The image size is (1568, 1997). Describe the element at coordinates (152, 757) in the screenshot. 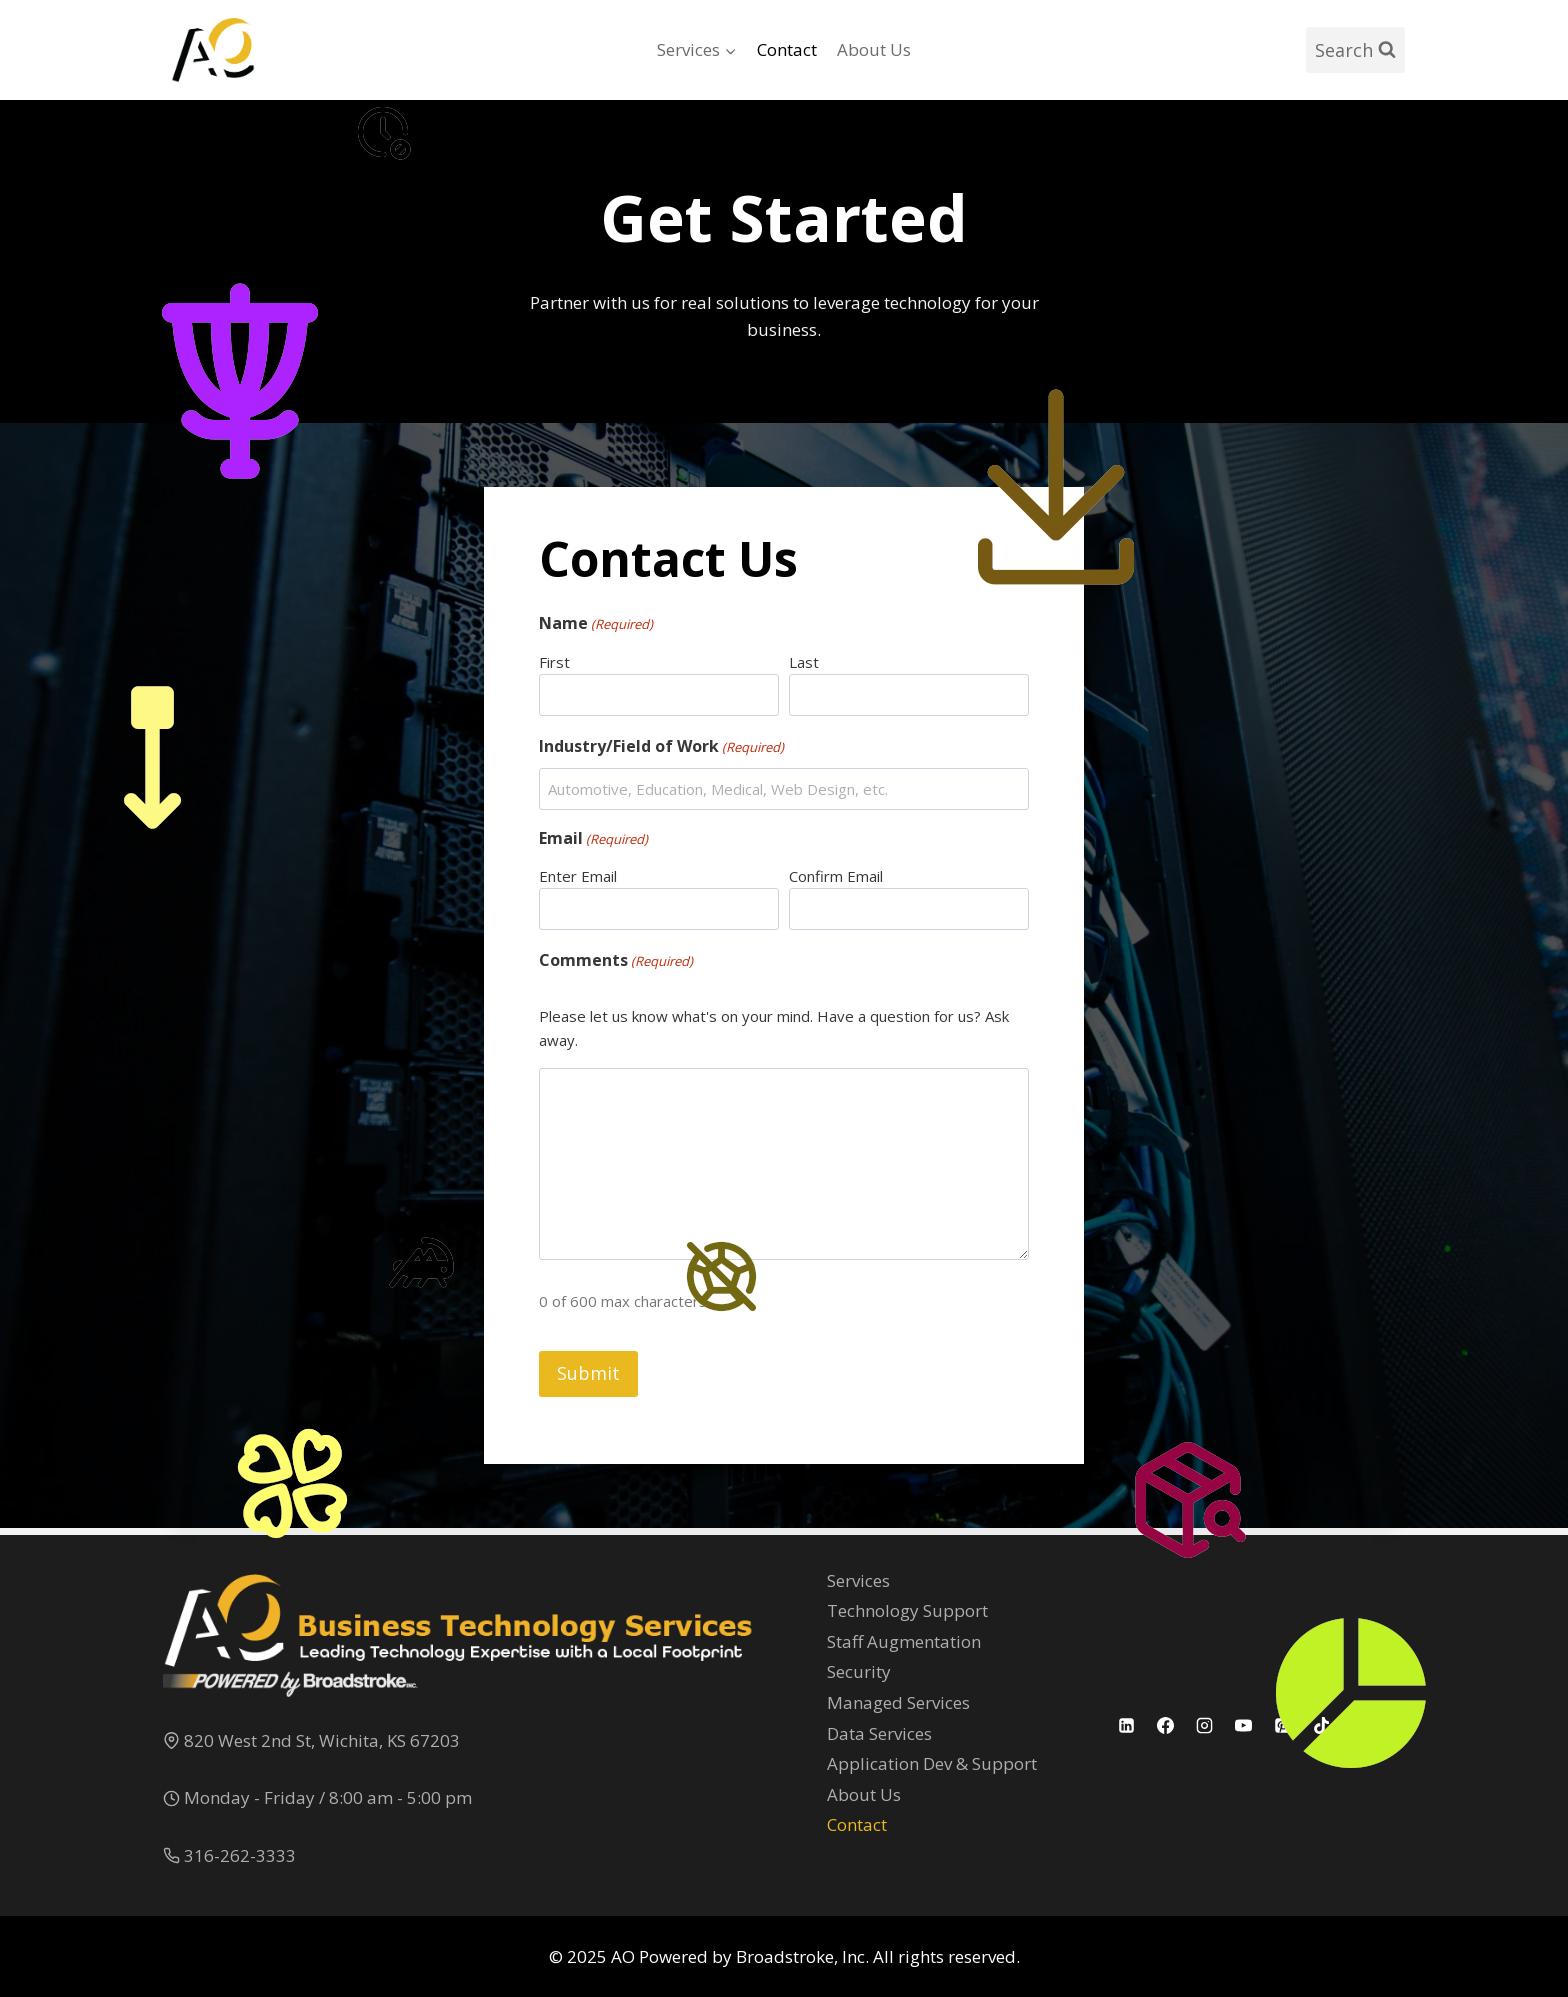

I see `download or save content` at that location.